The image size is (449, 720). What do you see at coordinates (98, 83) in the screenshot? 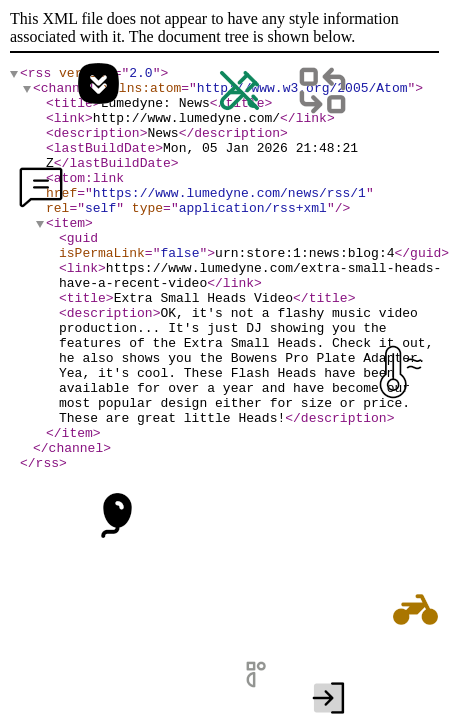
I see `expand content or show more options` at bounding box center [98, 83].